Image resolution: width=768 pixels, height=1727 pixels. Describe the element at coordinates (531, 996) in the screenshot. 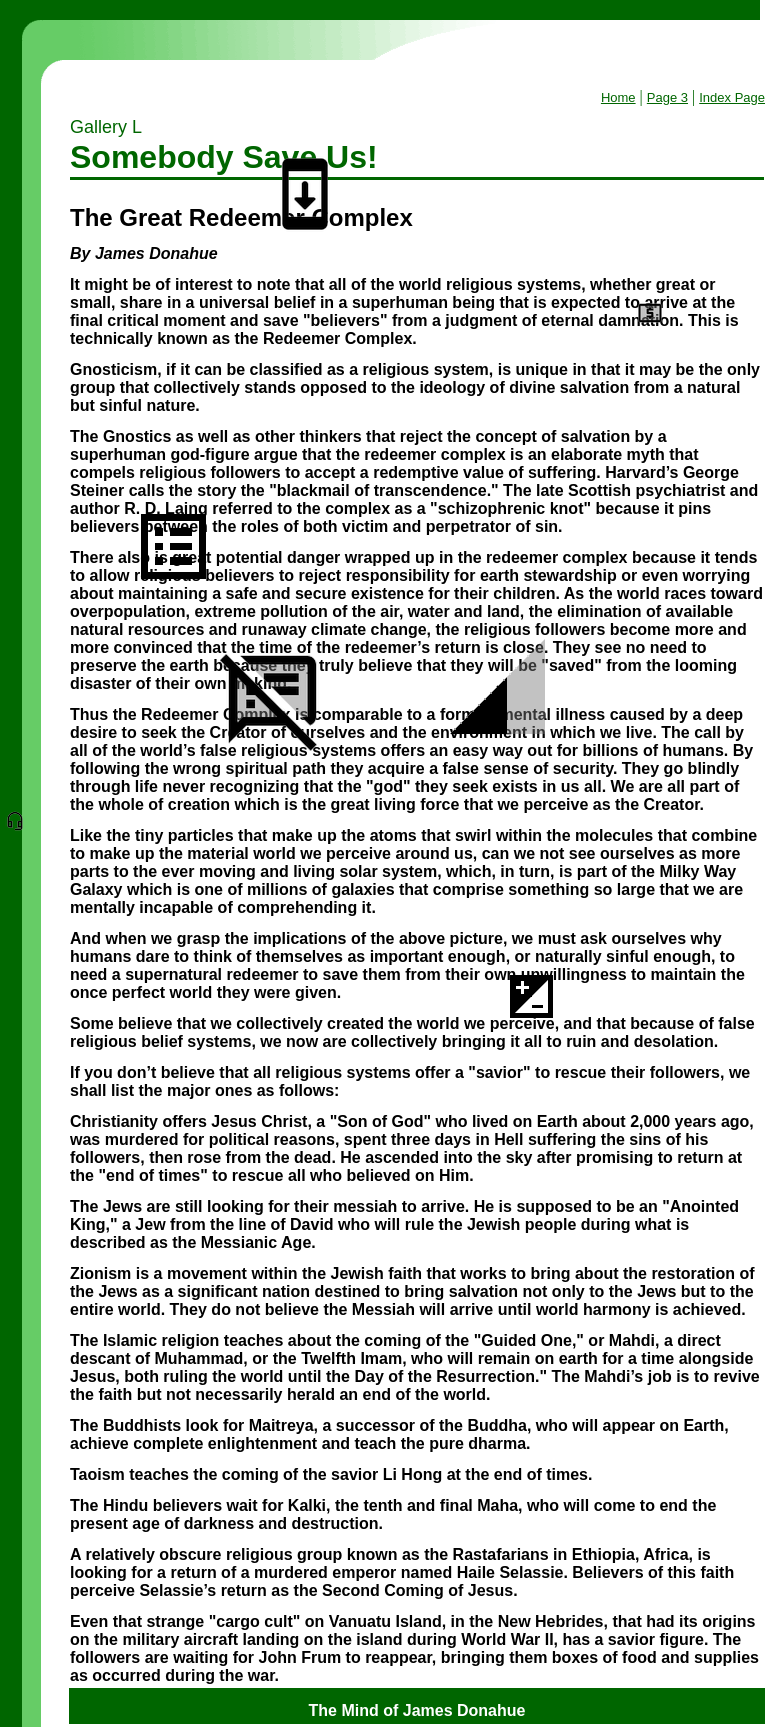

I see `adjust camera ISO sensitivity settings` at that location.